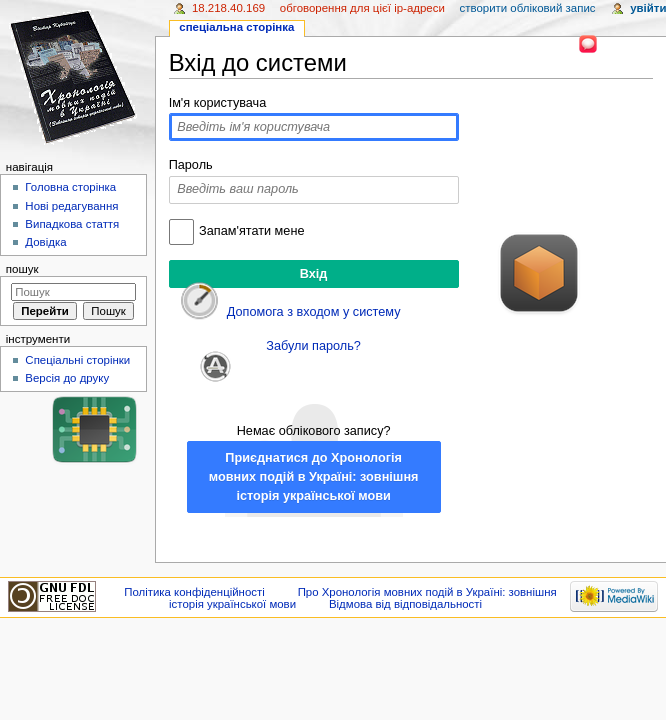 This screenshot has width=666, height=720. I want to click on open the software updater application, so click(215, 366).